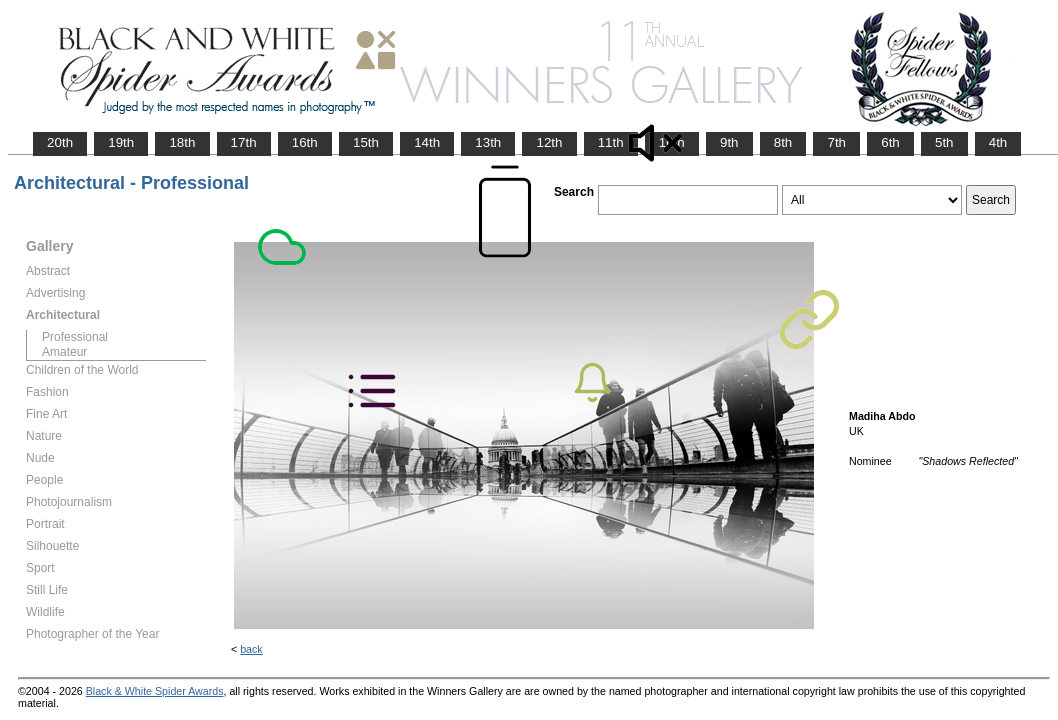 Image resolution: width=1058 pixels, height=720 pixels. I want to click on copy or share a link, so click(809, 319).